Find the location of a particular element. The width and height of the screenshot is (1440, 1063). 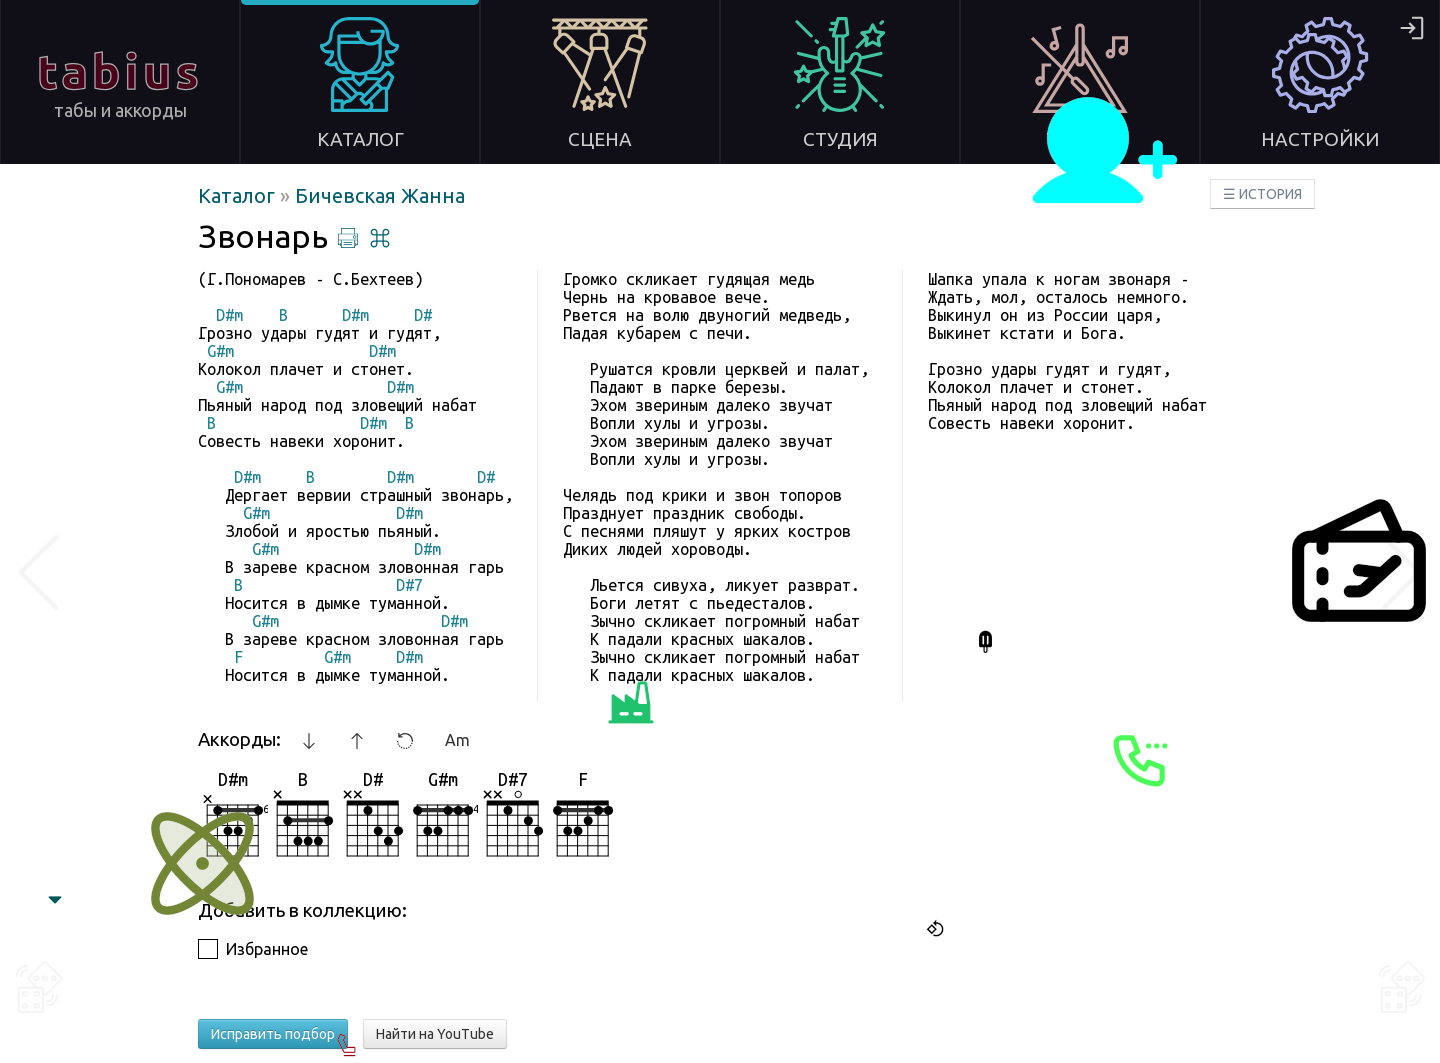

view manufacturing or production settings is located at coordinates (631, 704).